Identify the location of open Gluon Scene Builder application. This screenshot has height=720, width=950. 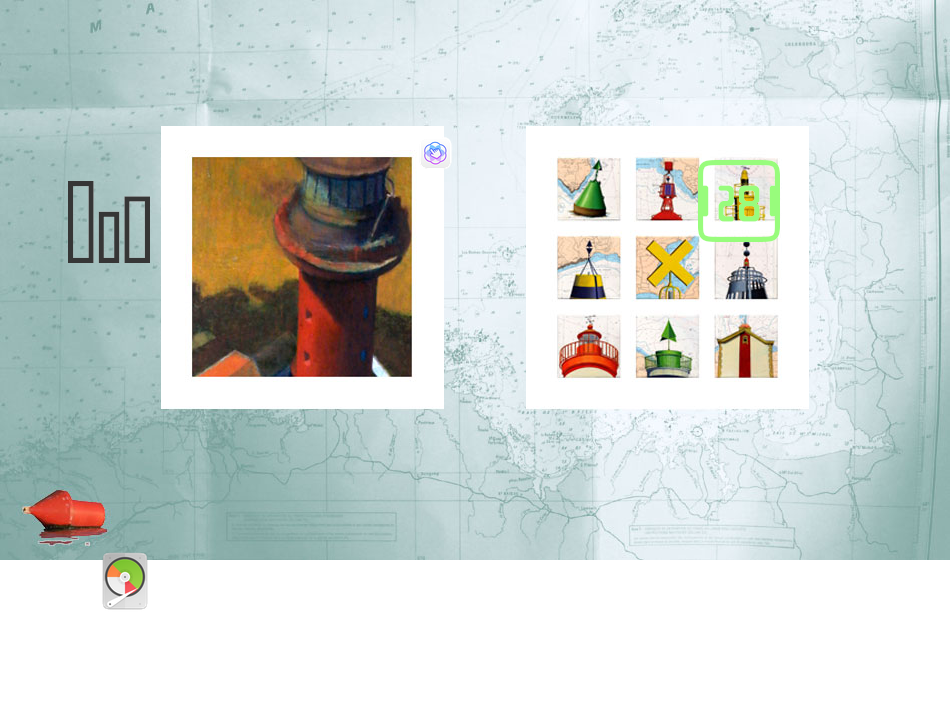
(434, 153).